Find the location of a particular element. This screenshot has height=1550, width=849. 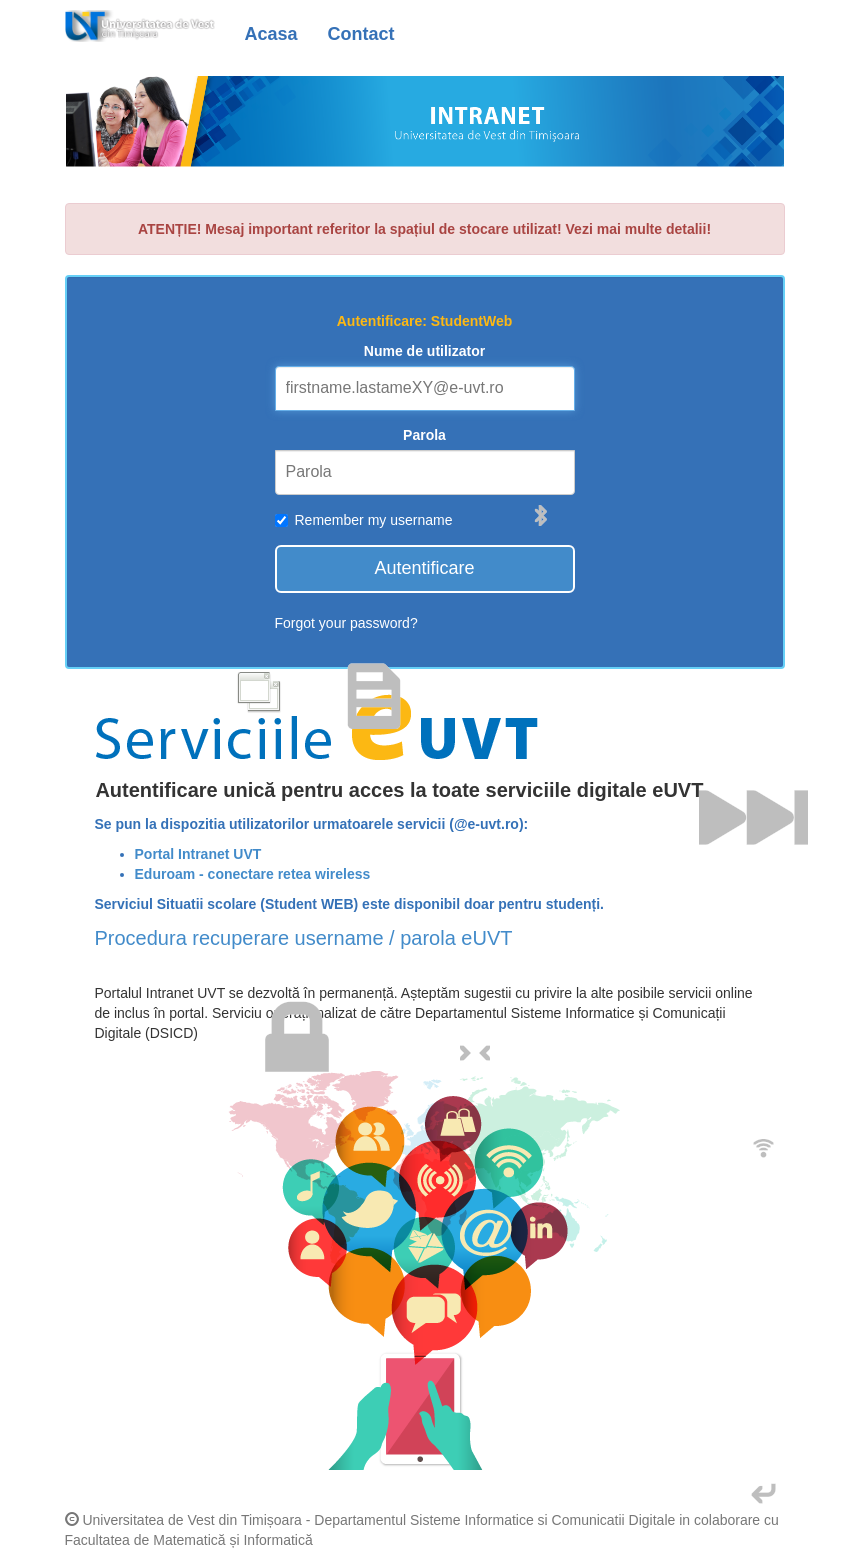

select all items in a document or list is located at coordinates (374, 694).